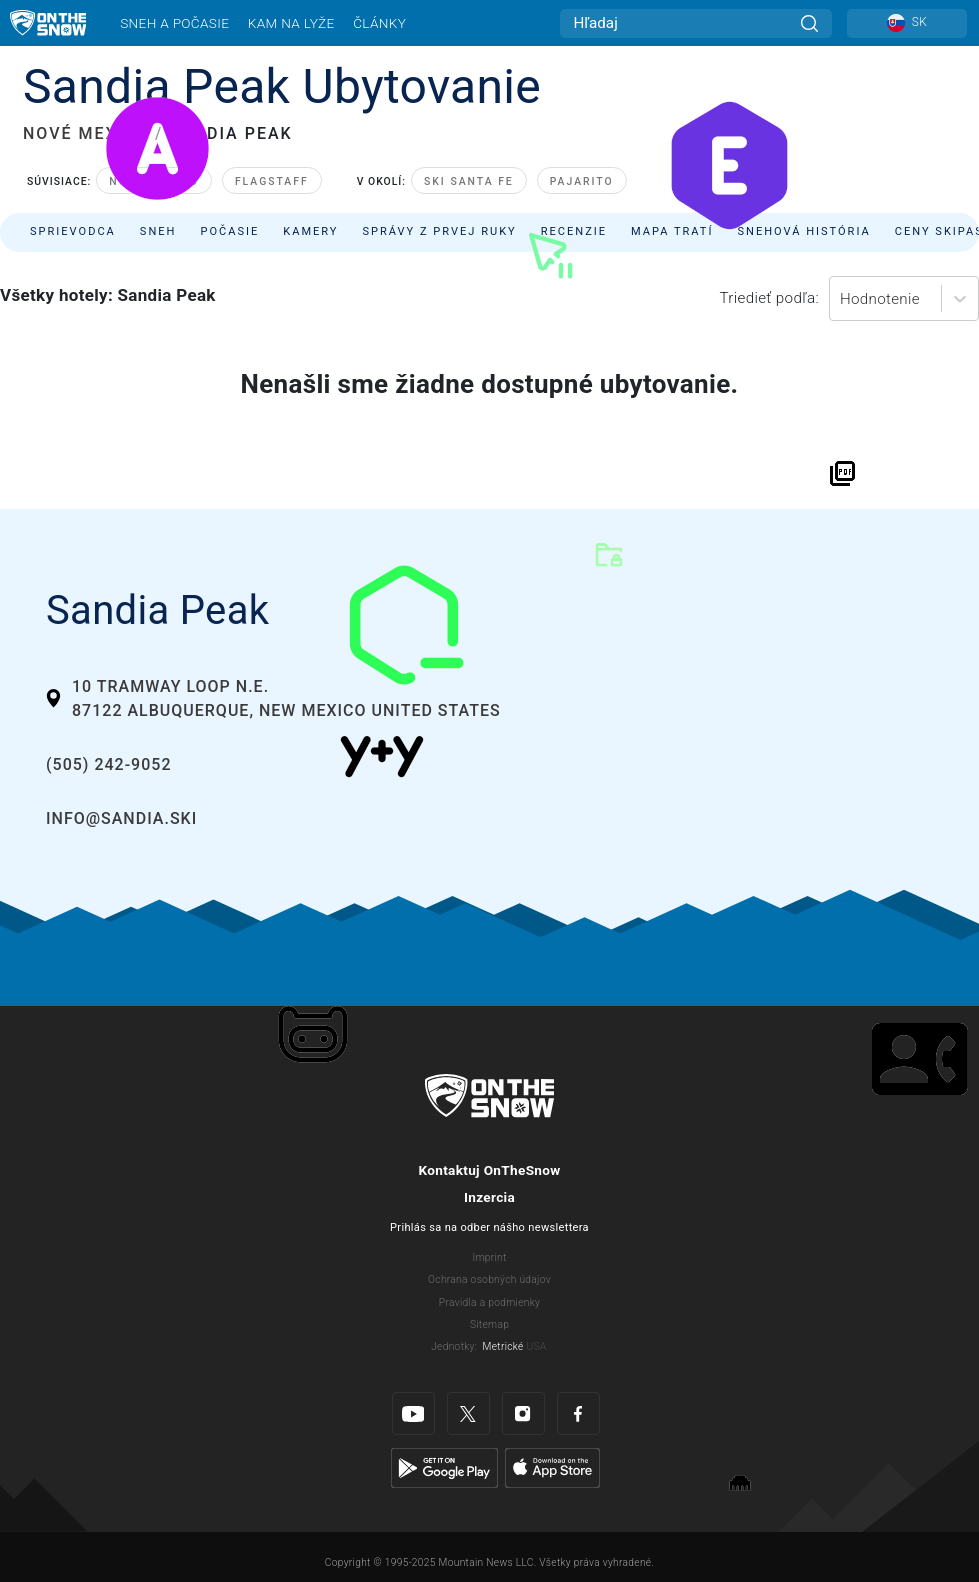 Image resolution: width=979 pixels, height=1582 pixels. What do you see at coordinates (920, 1059) in the screenshot?
I see `view contact's phone number` at bounding box center [920, 1059].